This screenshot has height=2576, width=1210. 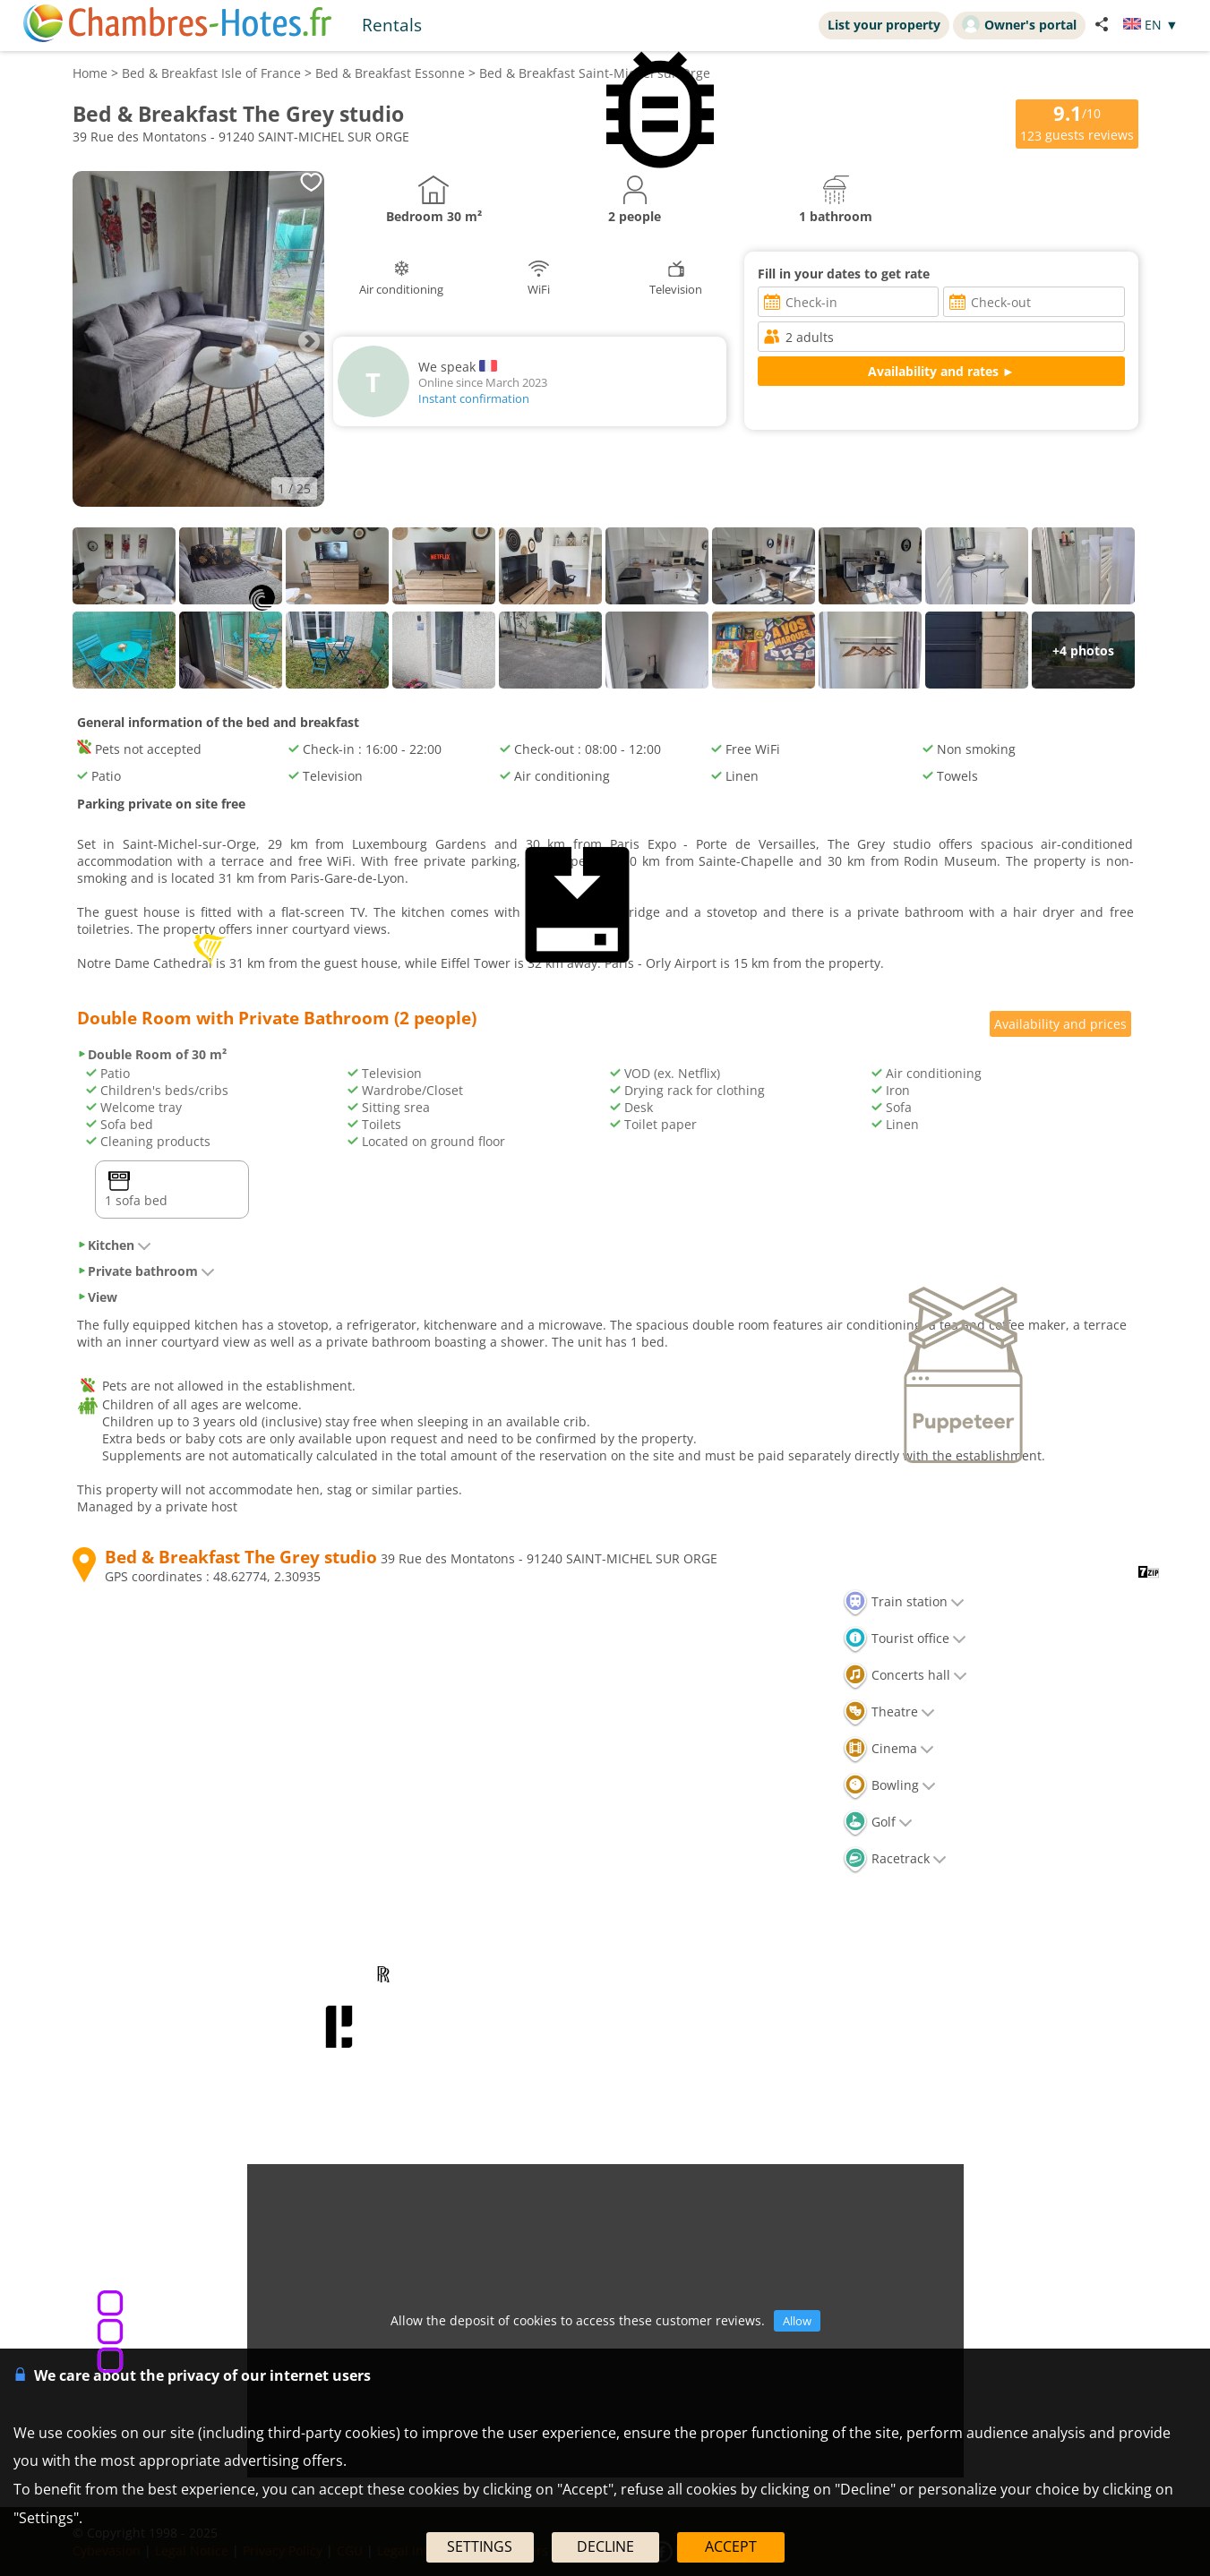 I want to click on install an app or software, so click(x=577, y=904).